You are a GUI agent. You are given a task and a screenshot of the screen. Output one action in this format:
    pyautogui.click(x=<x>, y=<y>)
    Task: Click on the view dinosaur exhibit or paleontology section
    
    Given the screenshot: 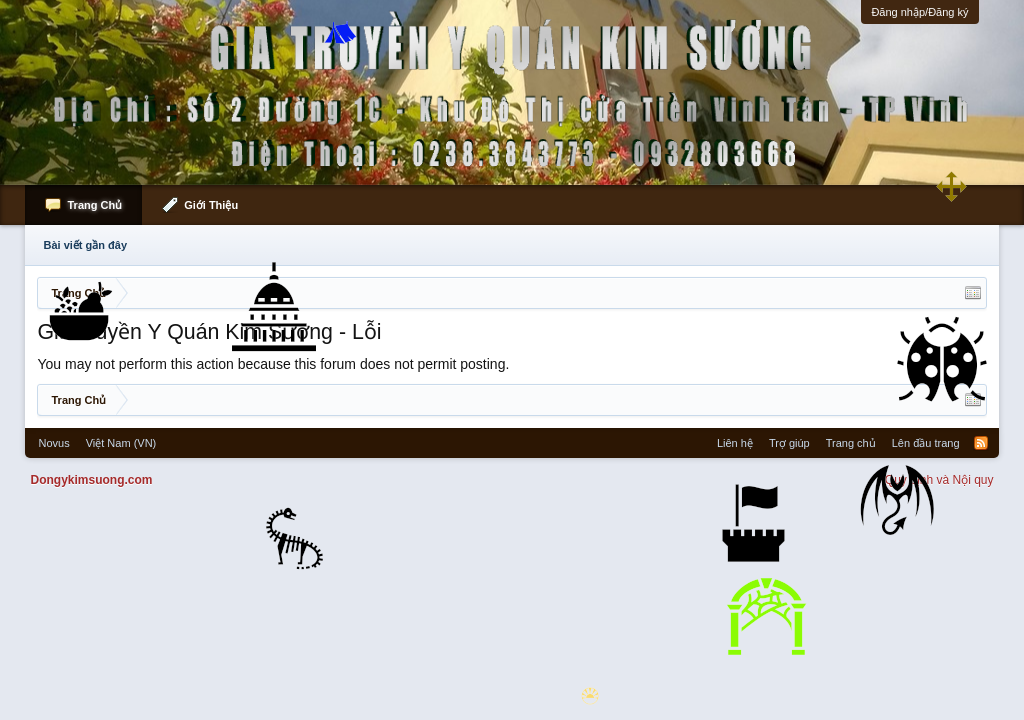 What is the action you would take?
    pyautogui.click(x=294, y=539)
    